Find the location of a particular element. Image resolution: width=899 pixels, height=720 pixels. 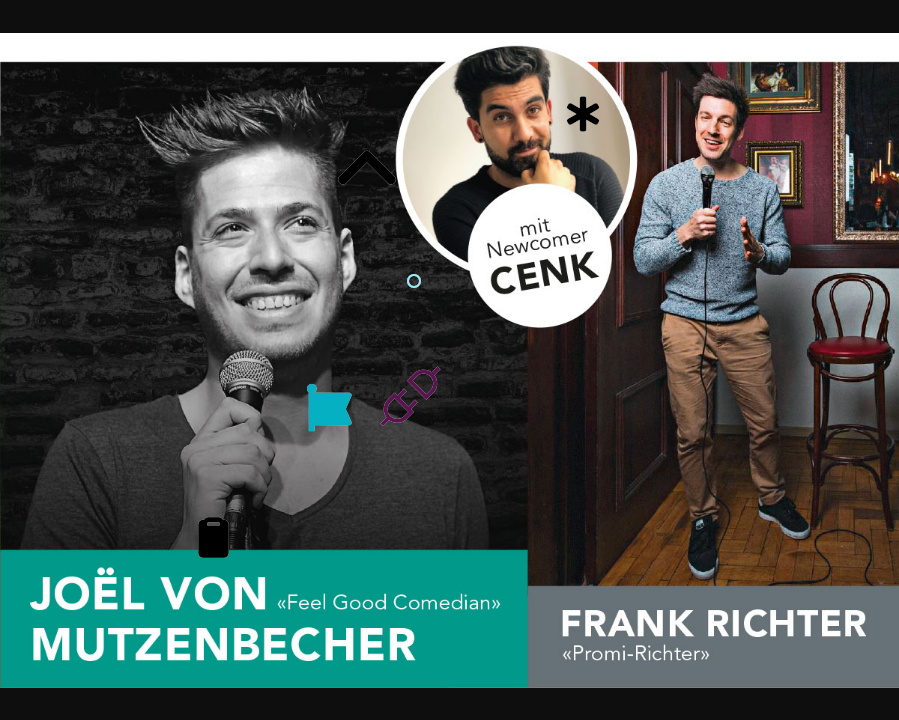

copy to clipboard is located at coordinates (213, 537).